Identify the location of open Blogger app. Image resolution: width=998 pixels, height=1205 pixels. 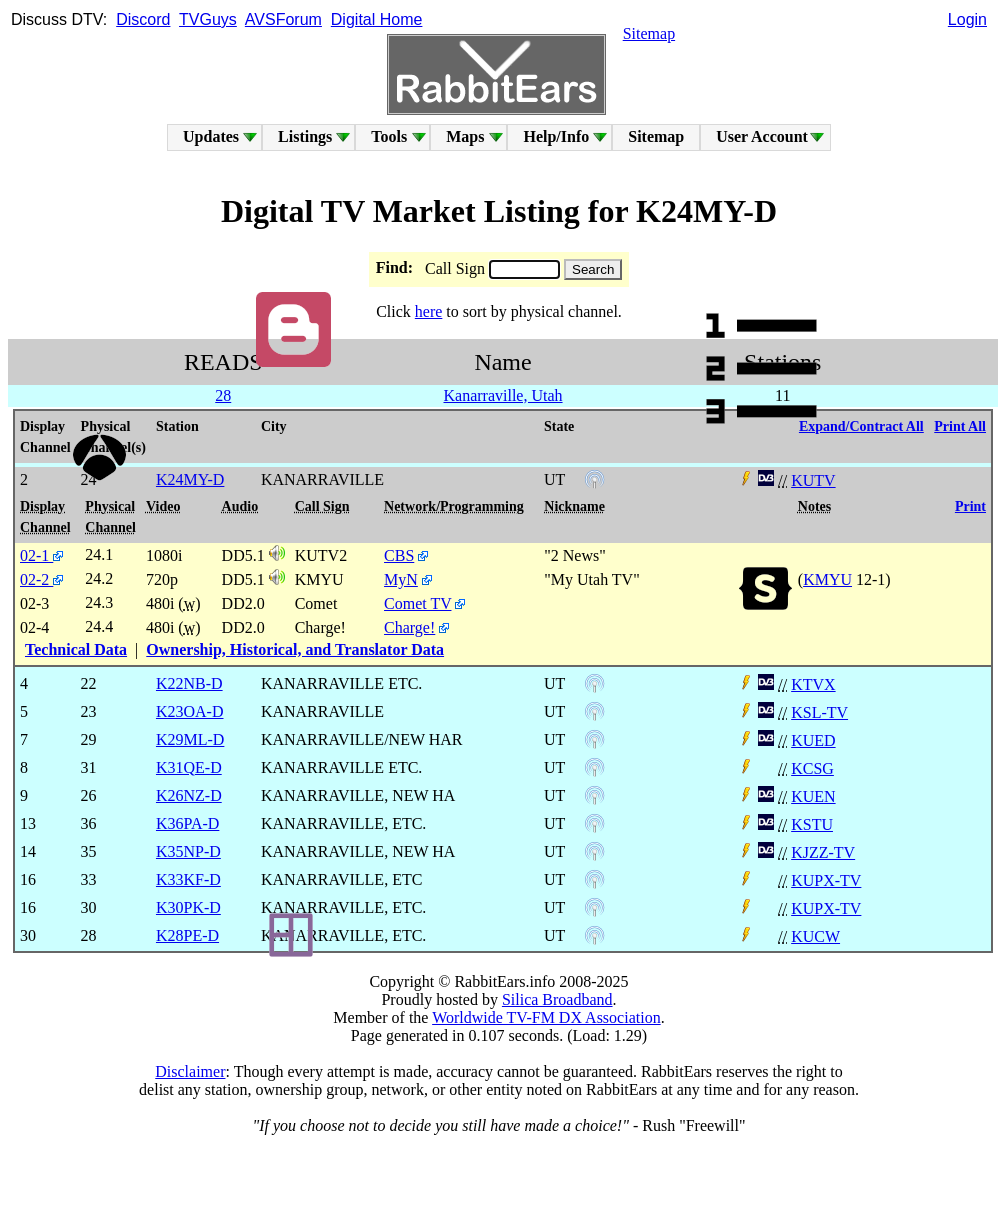
(293, 329).